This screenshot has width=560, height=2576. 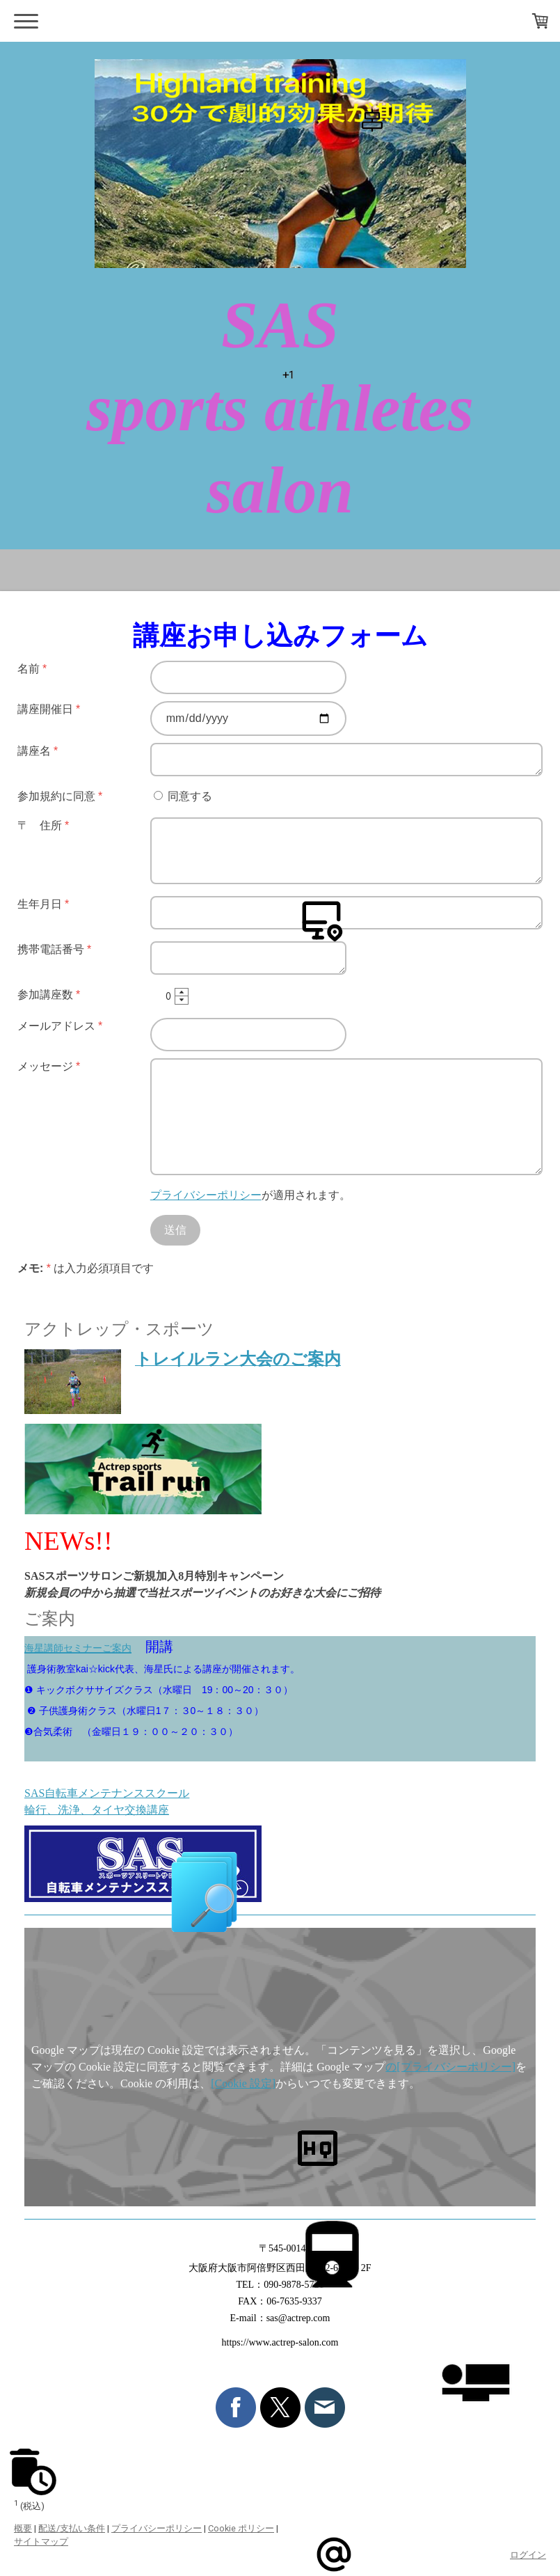 I want to click on increase exposure by one stop, so click(x=287, y=375).